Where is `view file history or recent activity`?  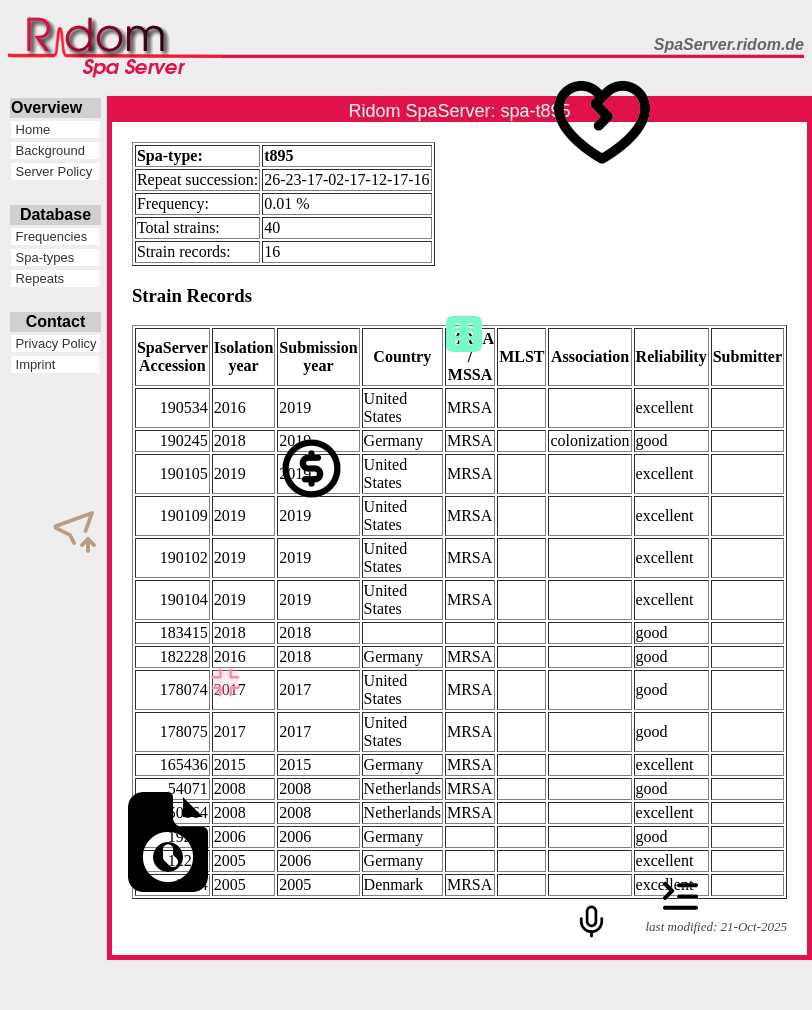 view file history or recent activity is located at coordinates (168, 842).